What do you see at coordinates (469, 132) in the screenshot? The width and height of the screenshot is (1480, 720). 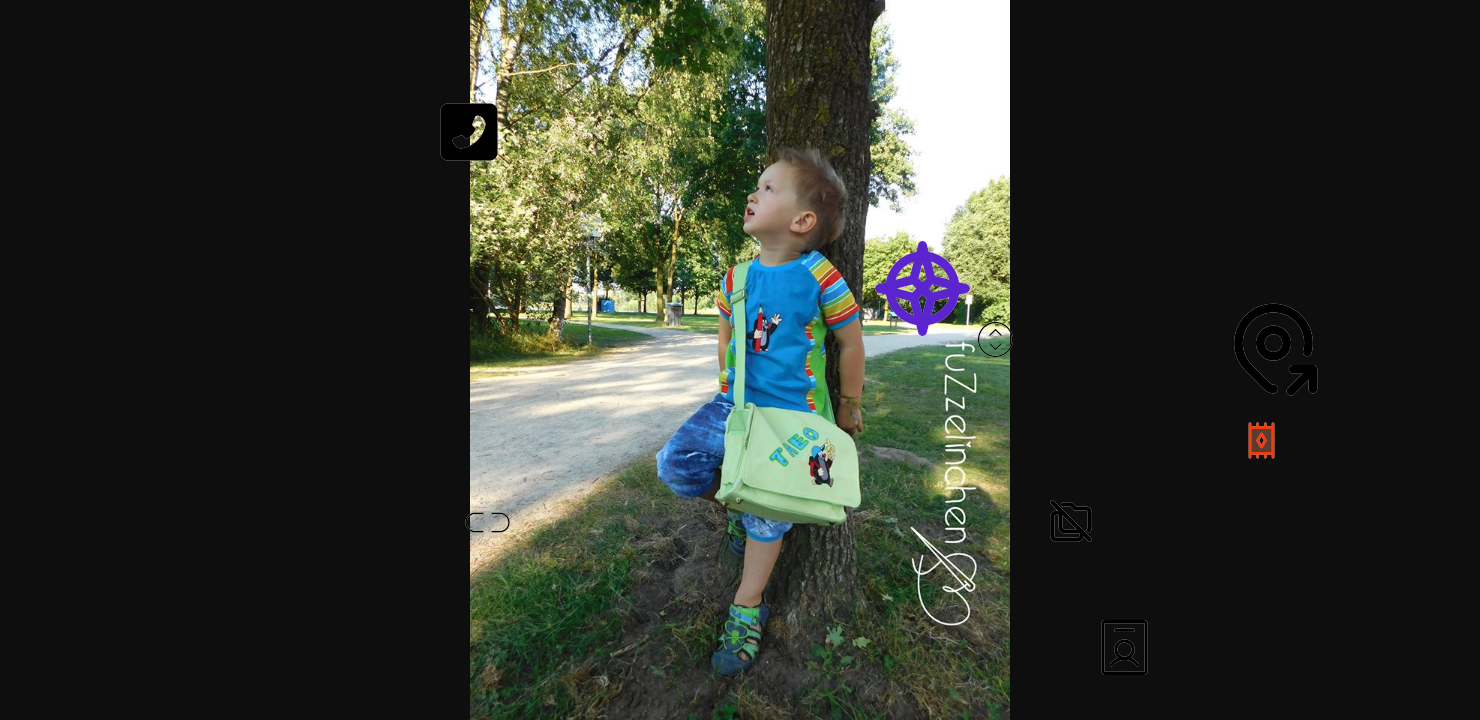 I see `make or receive a phone call` at bounding box center [469, 132].